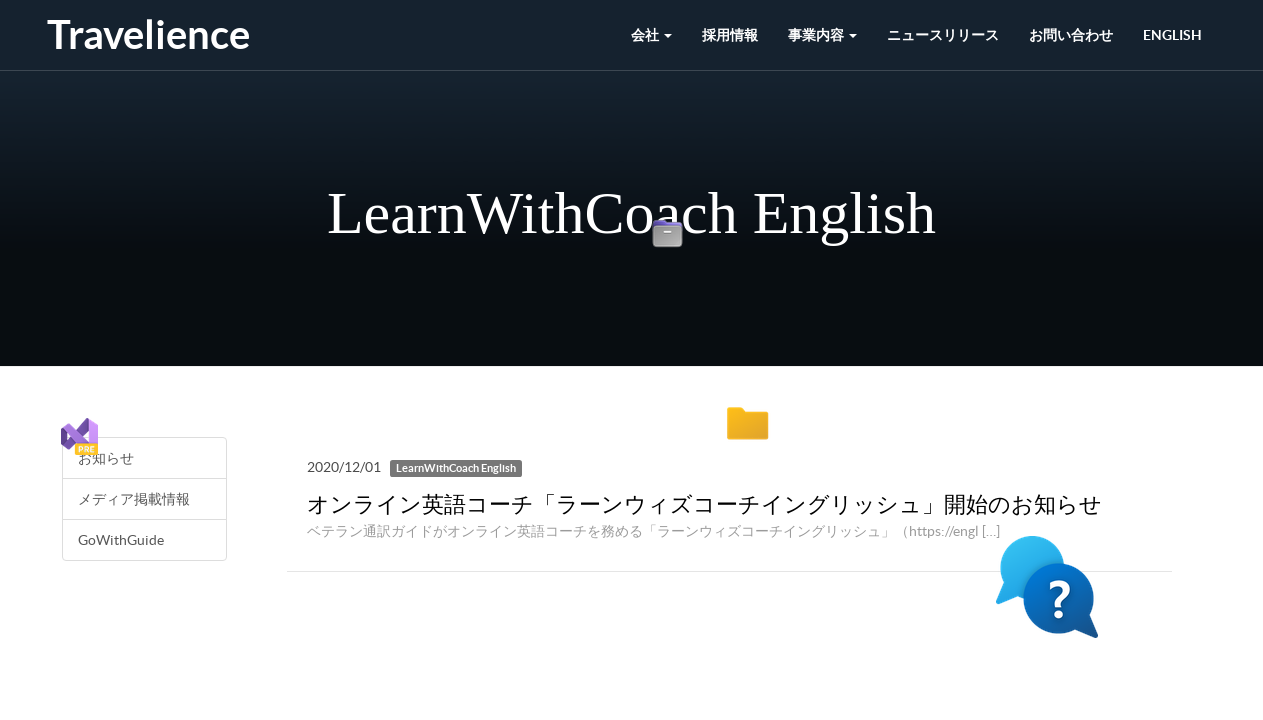 This screenshot has height=720, width=1263. Describe the element at coordinates (667, 233) in the screenshot. I see `open the file manager app` at that location.